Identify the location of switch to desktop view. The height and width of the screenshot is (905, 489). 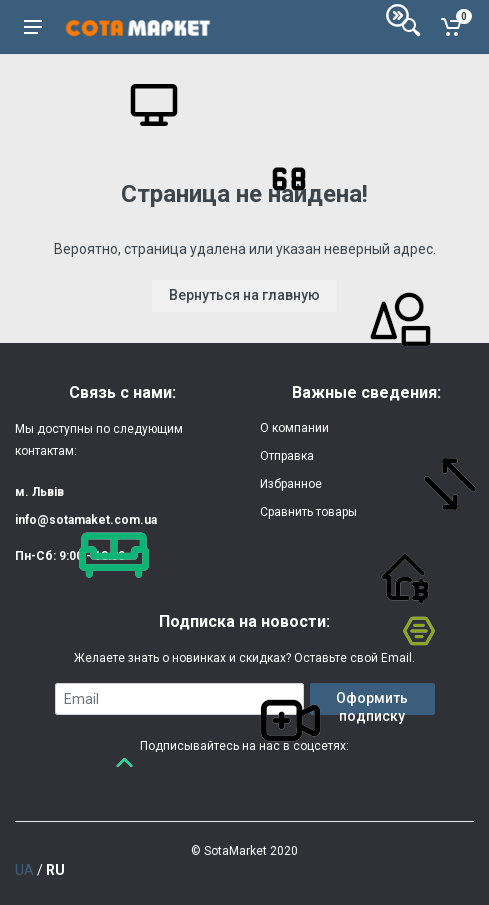
(154, 105).